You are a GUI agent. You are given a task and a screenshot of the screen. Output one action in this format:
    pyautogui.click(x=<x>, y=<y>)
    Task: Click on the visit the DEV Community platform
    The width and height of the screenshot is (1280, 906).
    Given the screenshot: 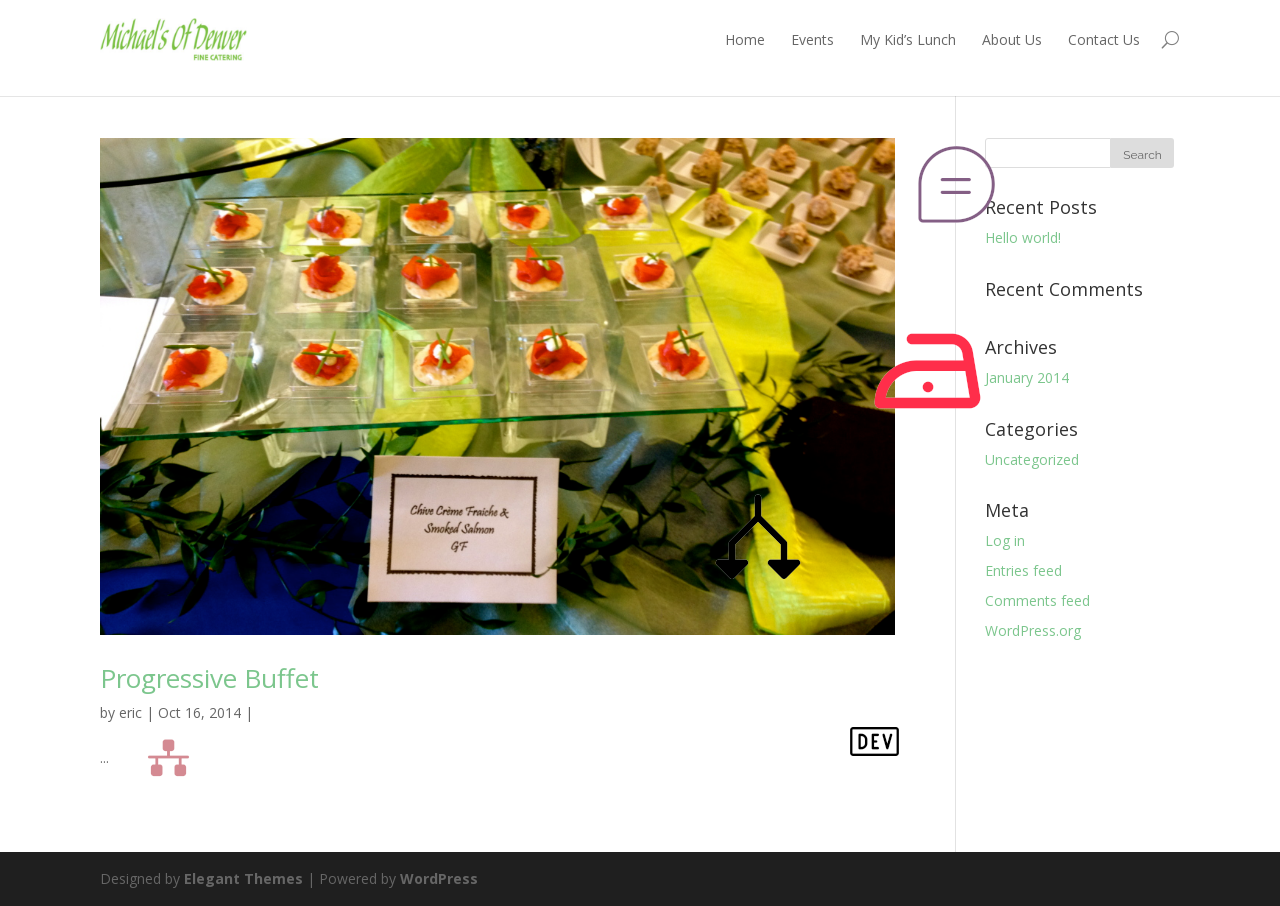 What is the action you would take?
    pyautogui.click(x=874, y=741)
    